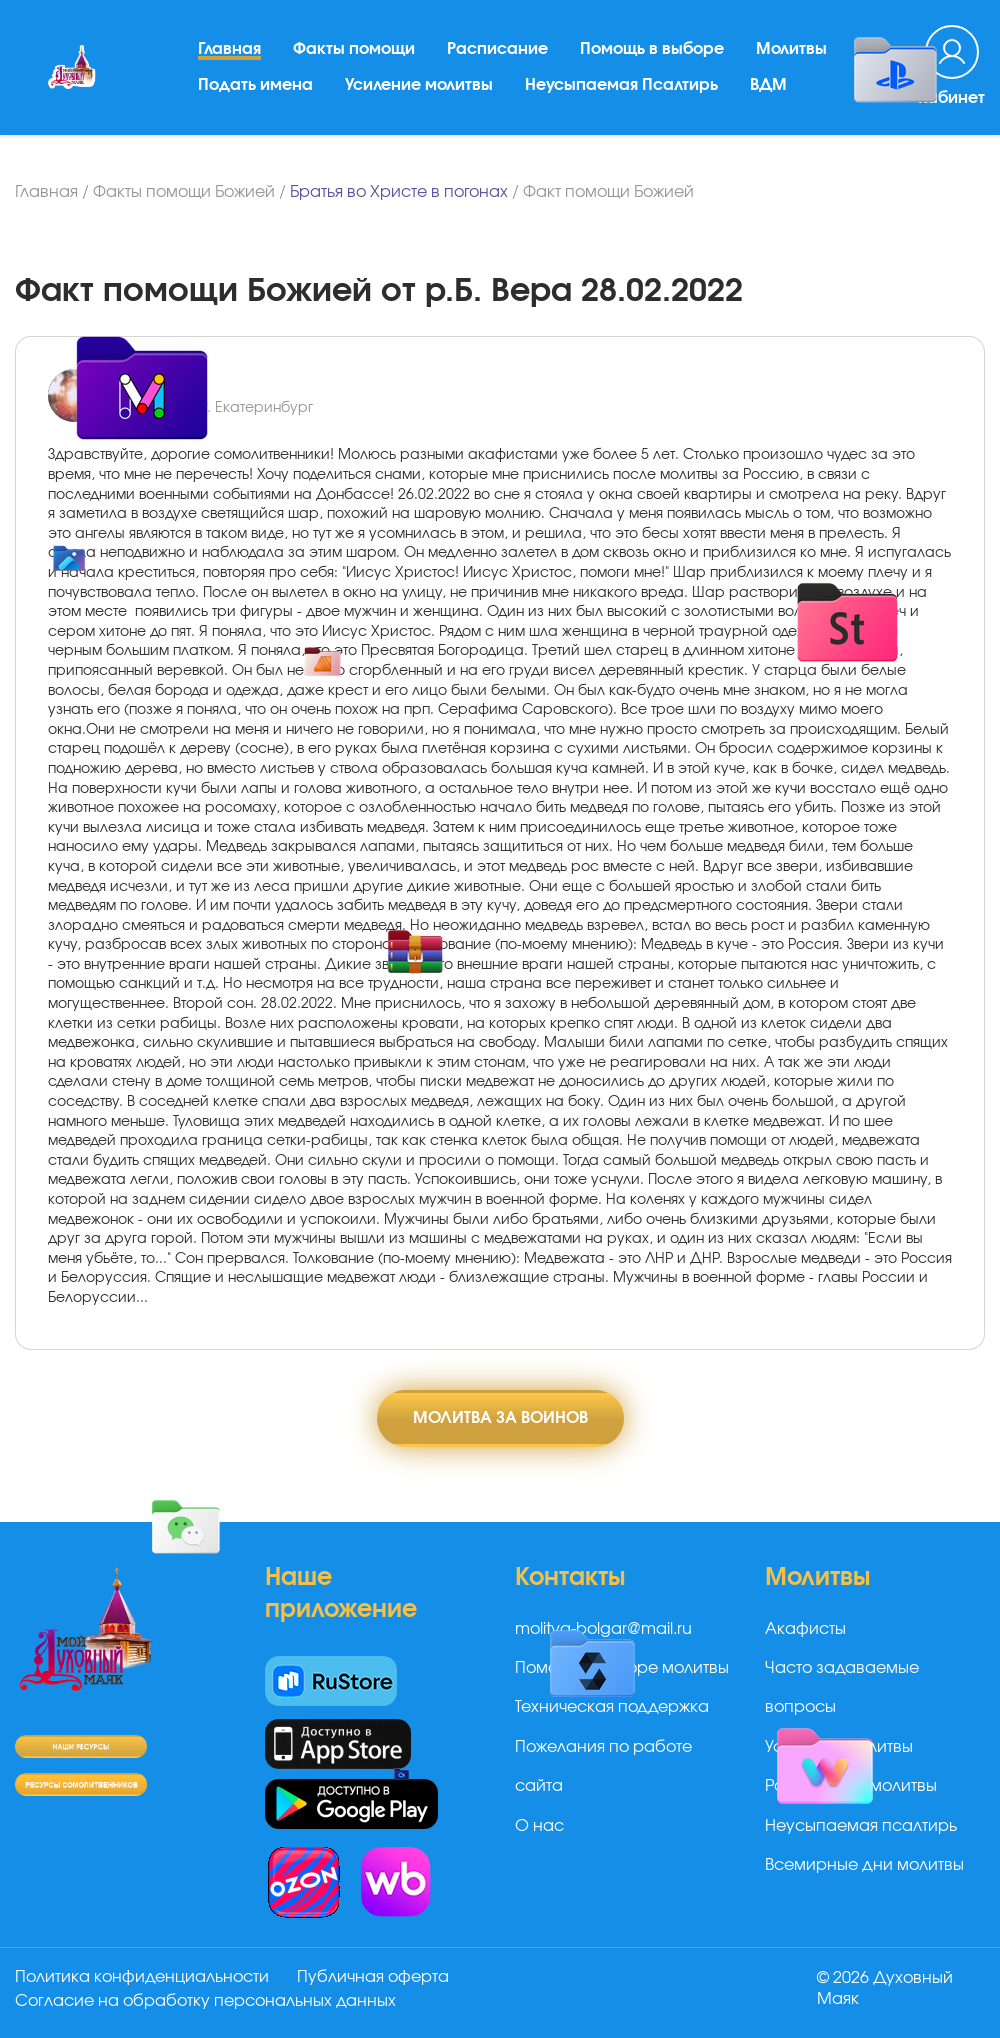 The height and width of the screenshot is (2038, 1000). Describe the element at coordinates (141, 391) in the screenshot. I see `open wondershare mockitt project files` at that location.